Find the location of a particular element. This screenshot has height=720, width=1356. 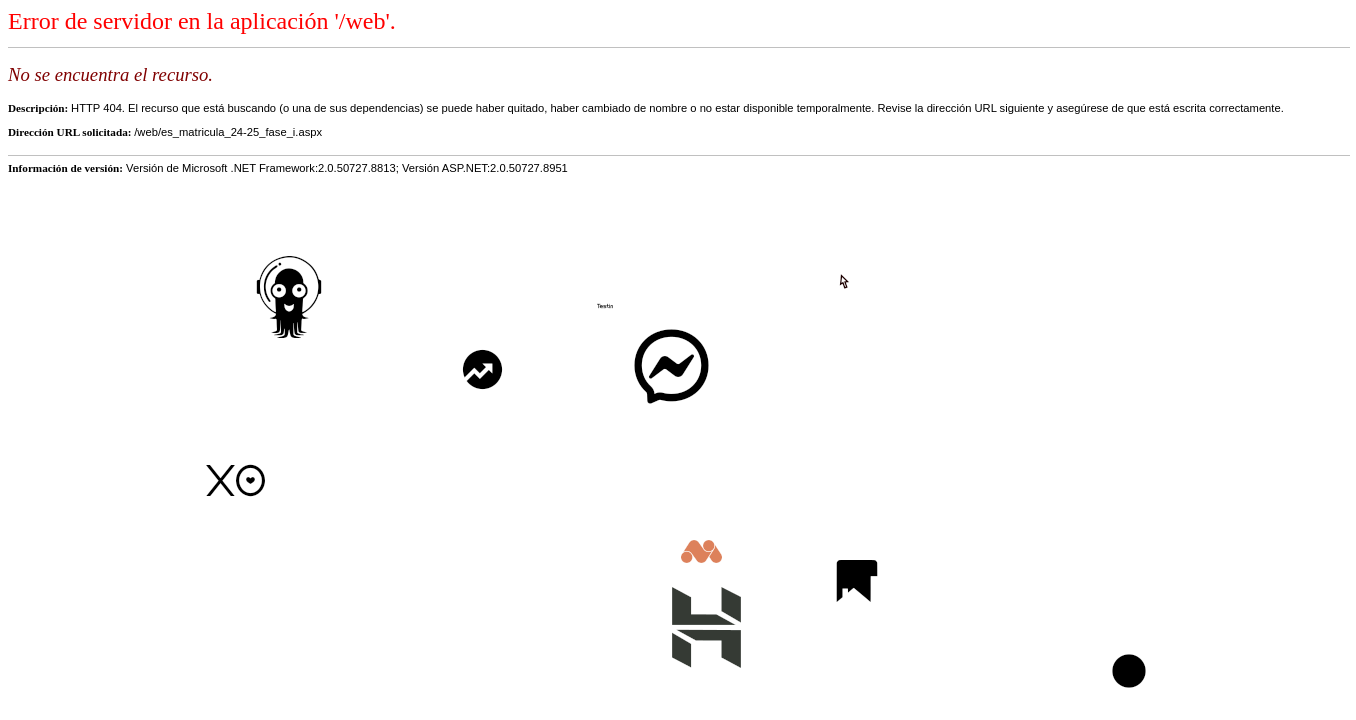

homepage app logo is located at coordinates (857, 581).